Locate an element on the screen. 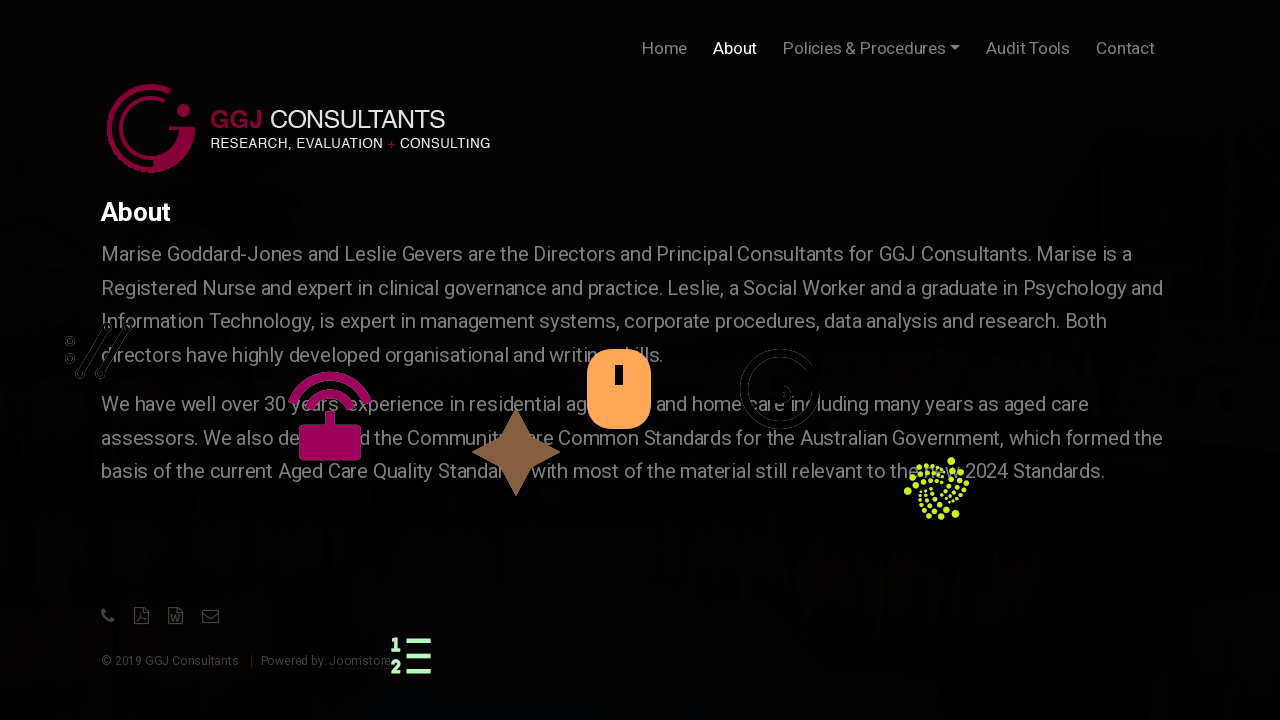  indicates sunny or clear weather conditions is located at coordinates (516, 452).